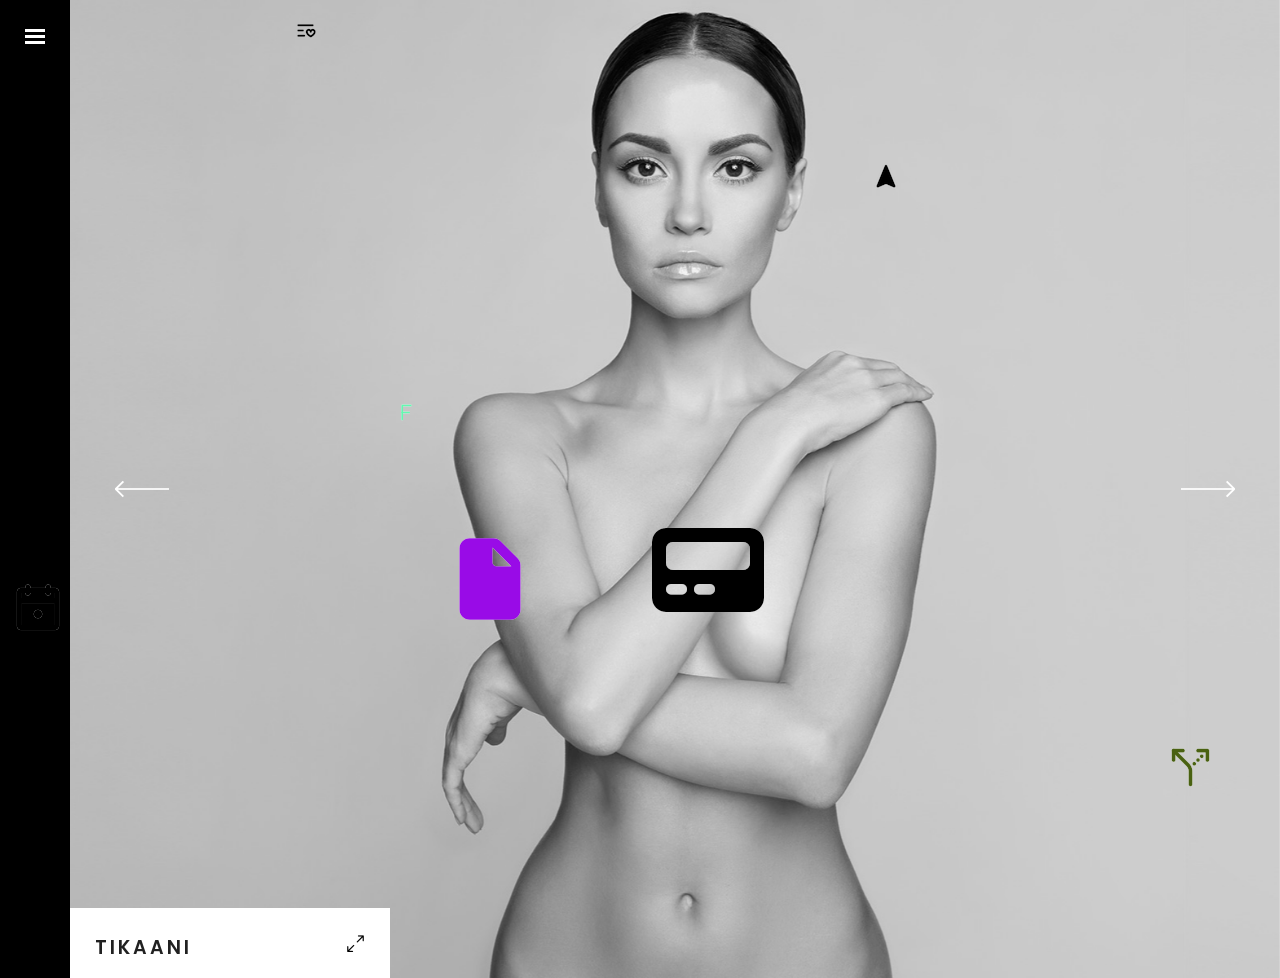  I want to click on start navigation to destination, so click(886, 176).